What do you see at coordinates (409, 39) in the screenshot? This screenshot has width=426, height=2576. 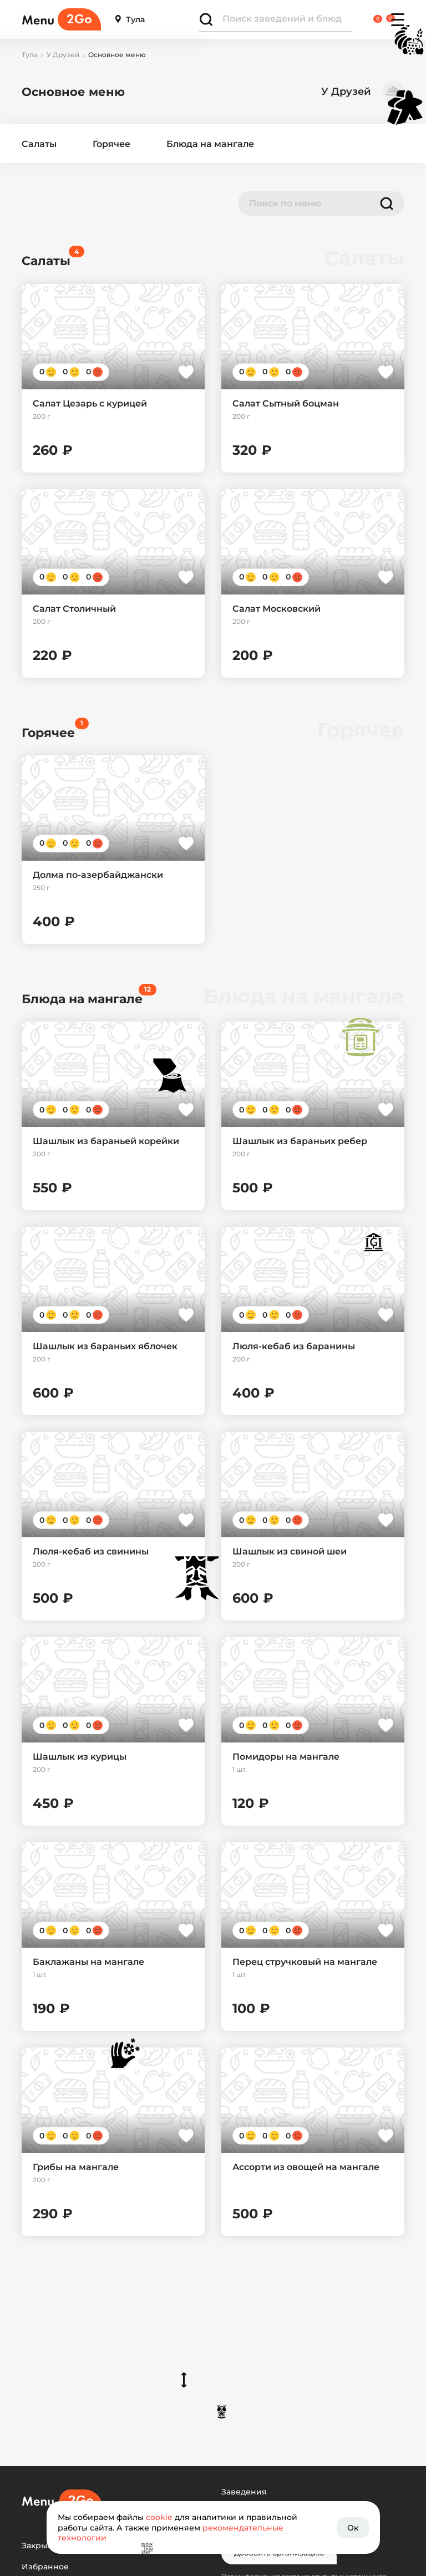 I see `indicates harvest or abundance theme` at bounding box center [409, 39].